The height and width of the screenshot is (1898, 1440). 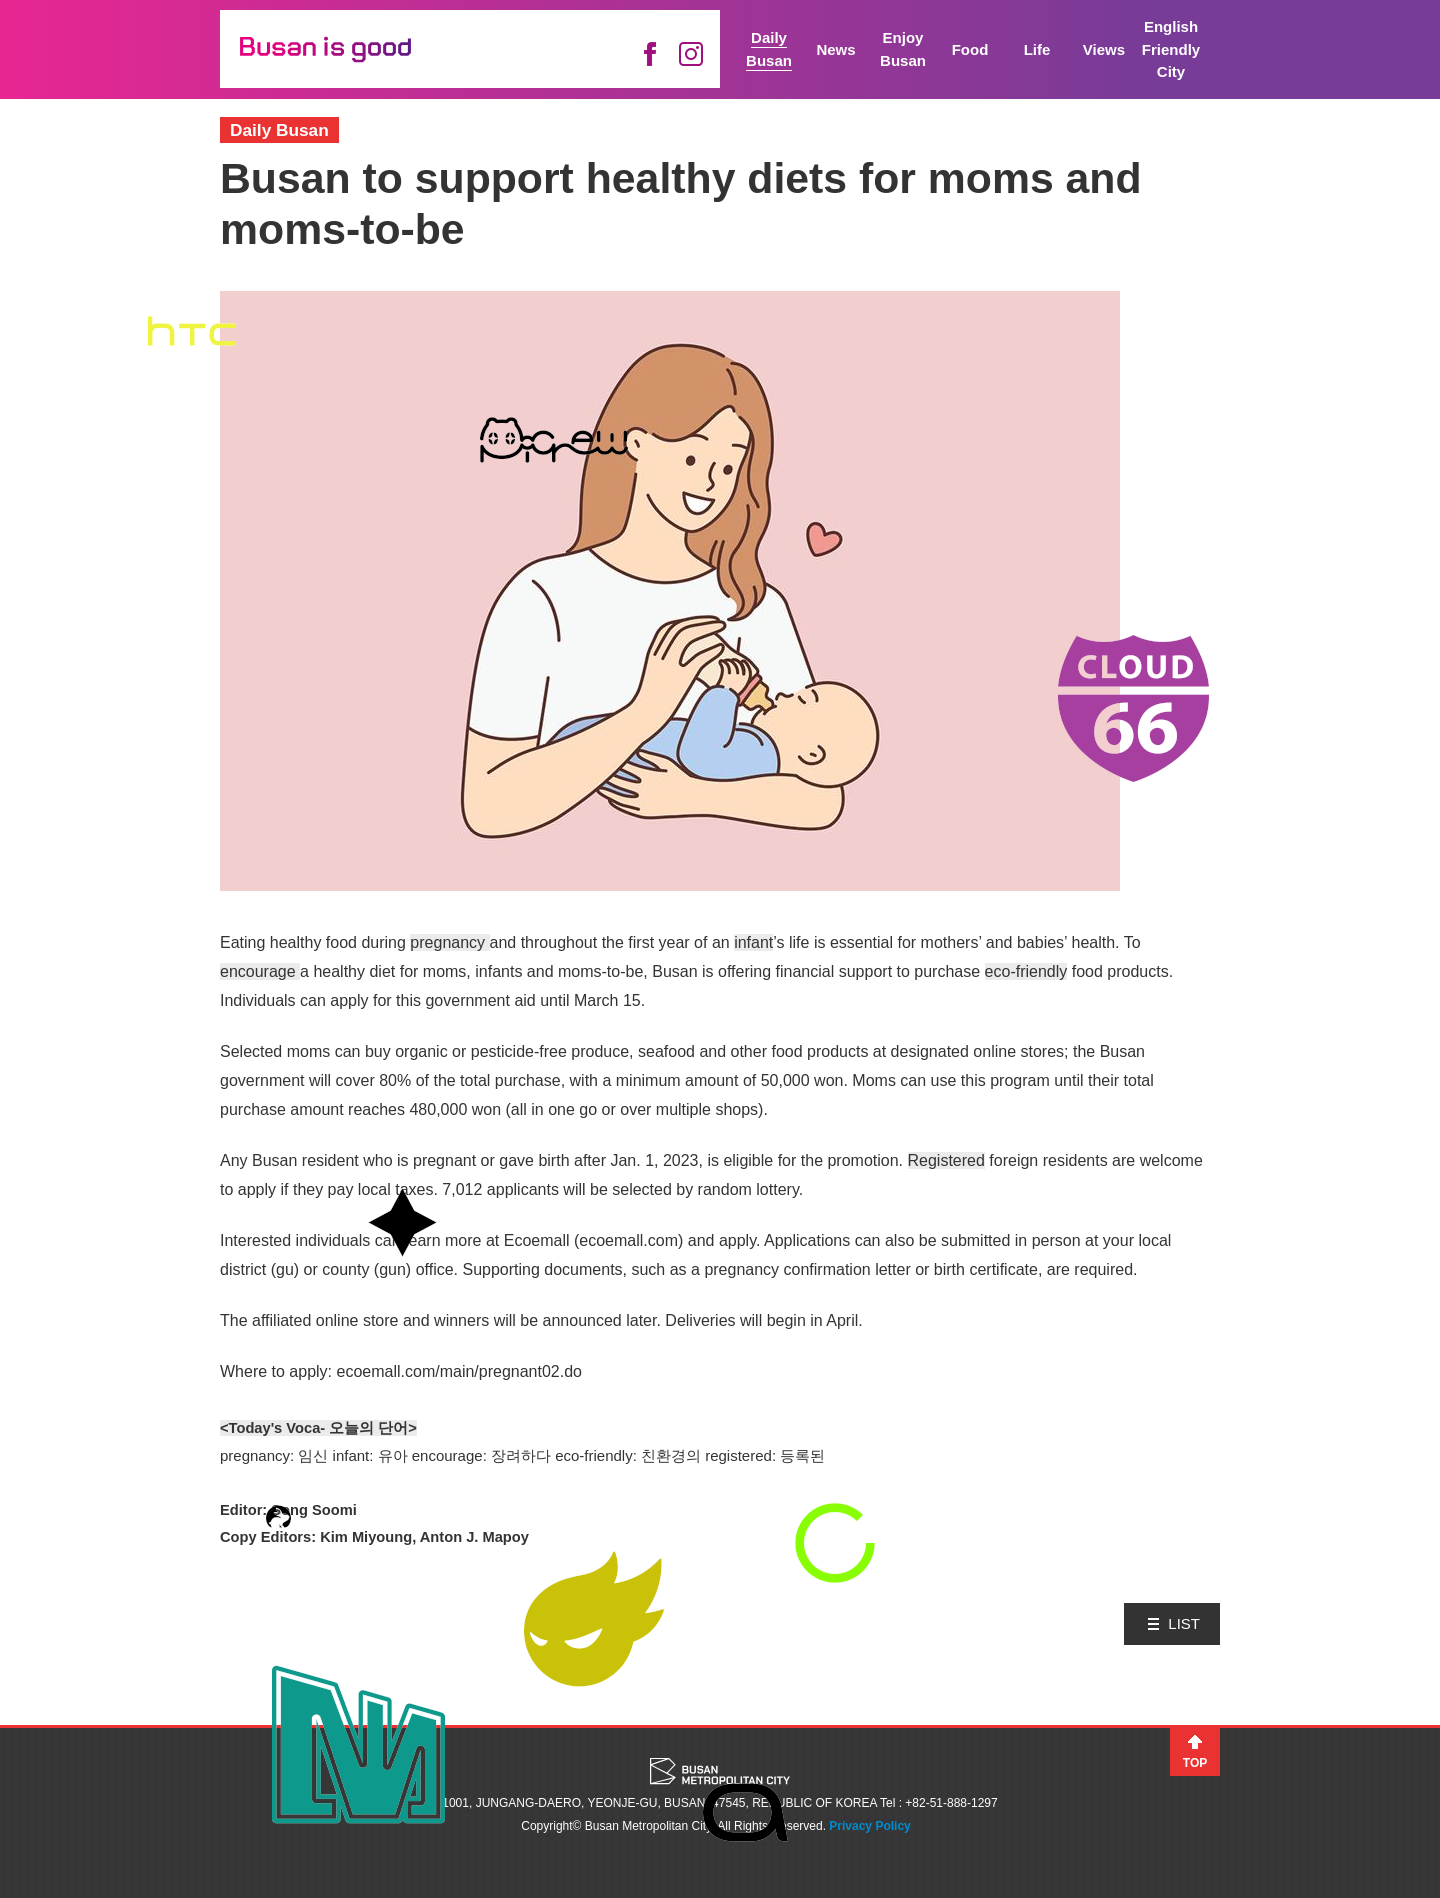 What do you see at coordinates (192, 331) in the screenshot?
I see `HTC brand logo` at bounding box center [192, 331].